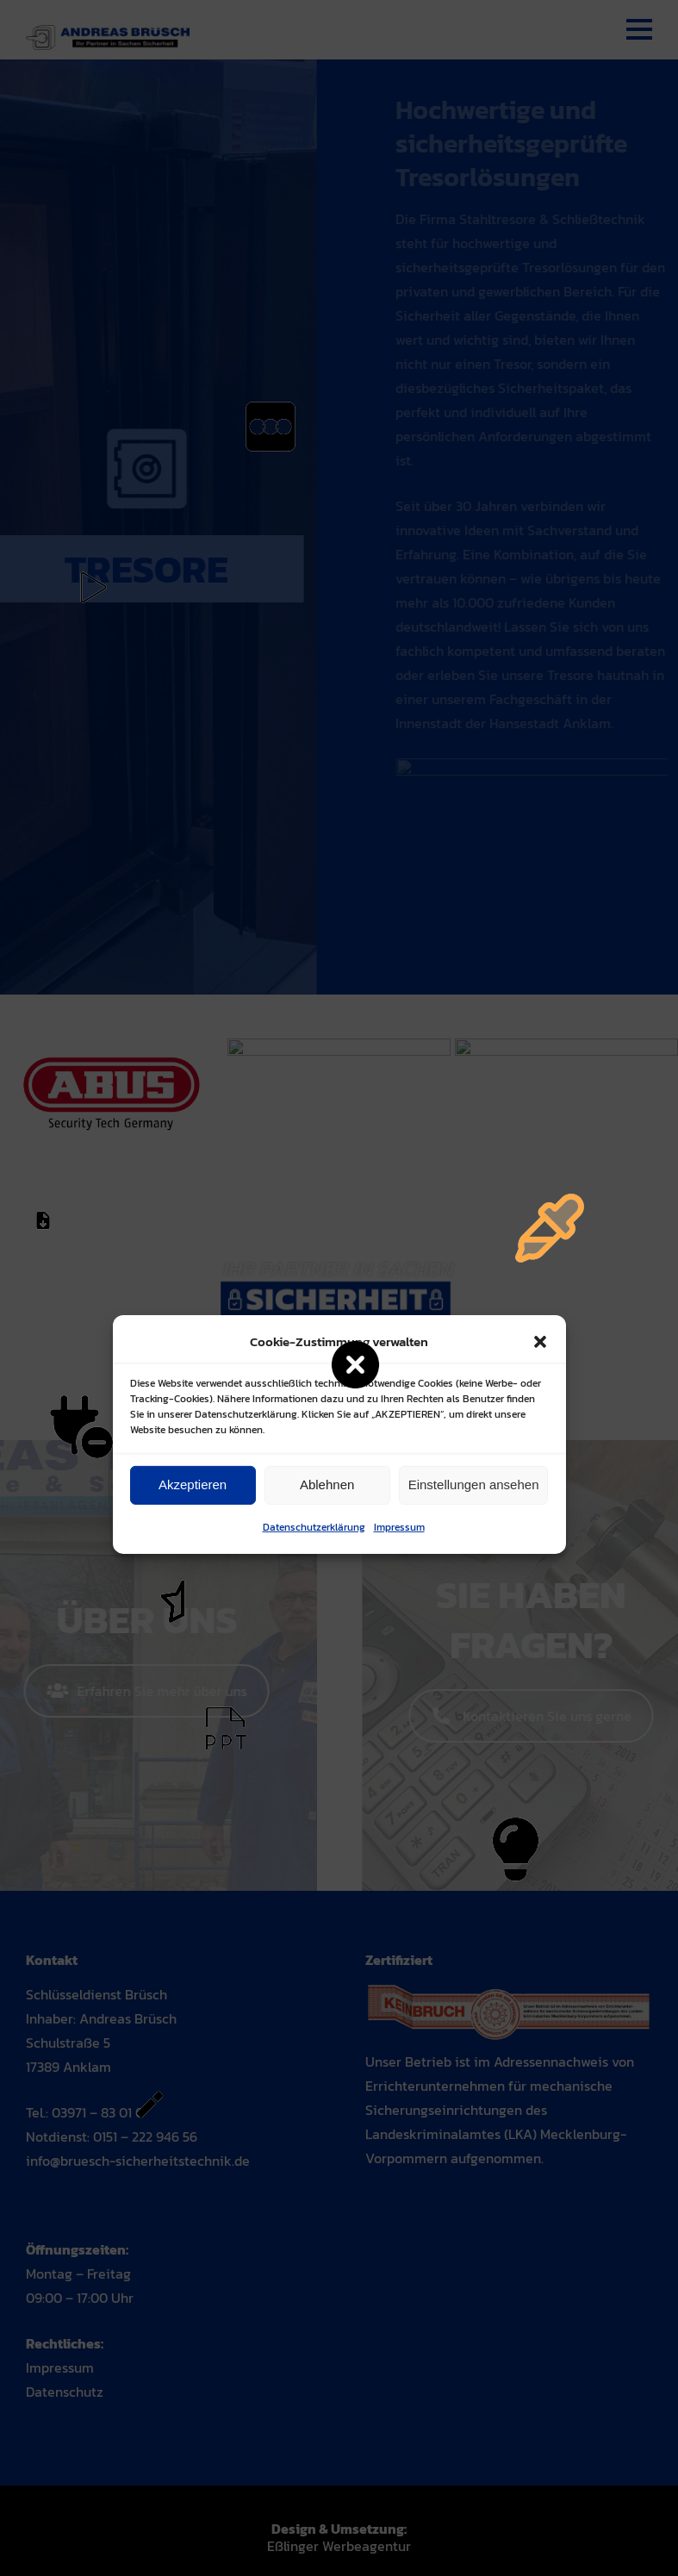 The image size is (678, 2576). Describe the element at coordinates (271, 427) in the screenshot. I see `open the Letterboxd app` at that location.